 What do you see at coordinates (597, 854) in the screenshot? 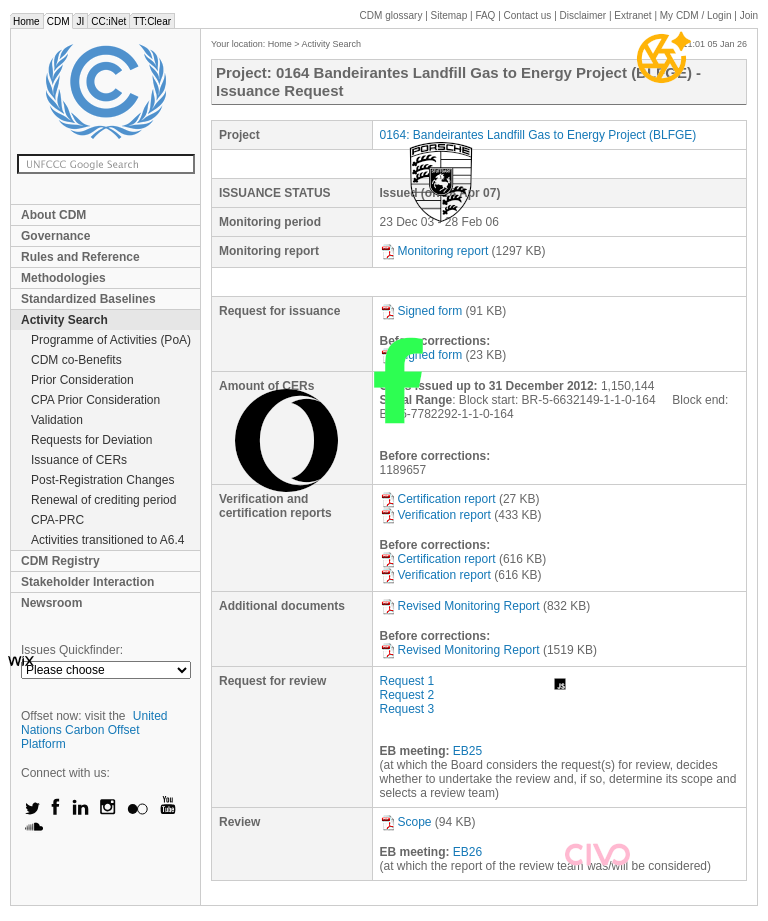
I see `civo cloud platform logo` at bounding box center [597, 854].